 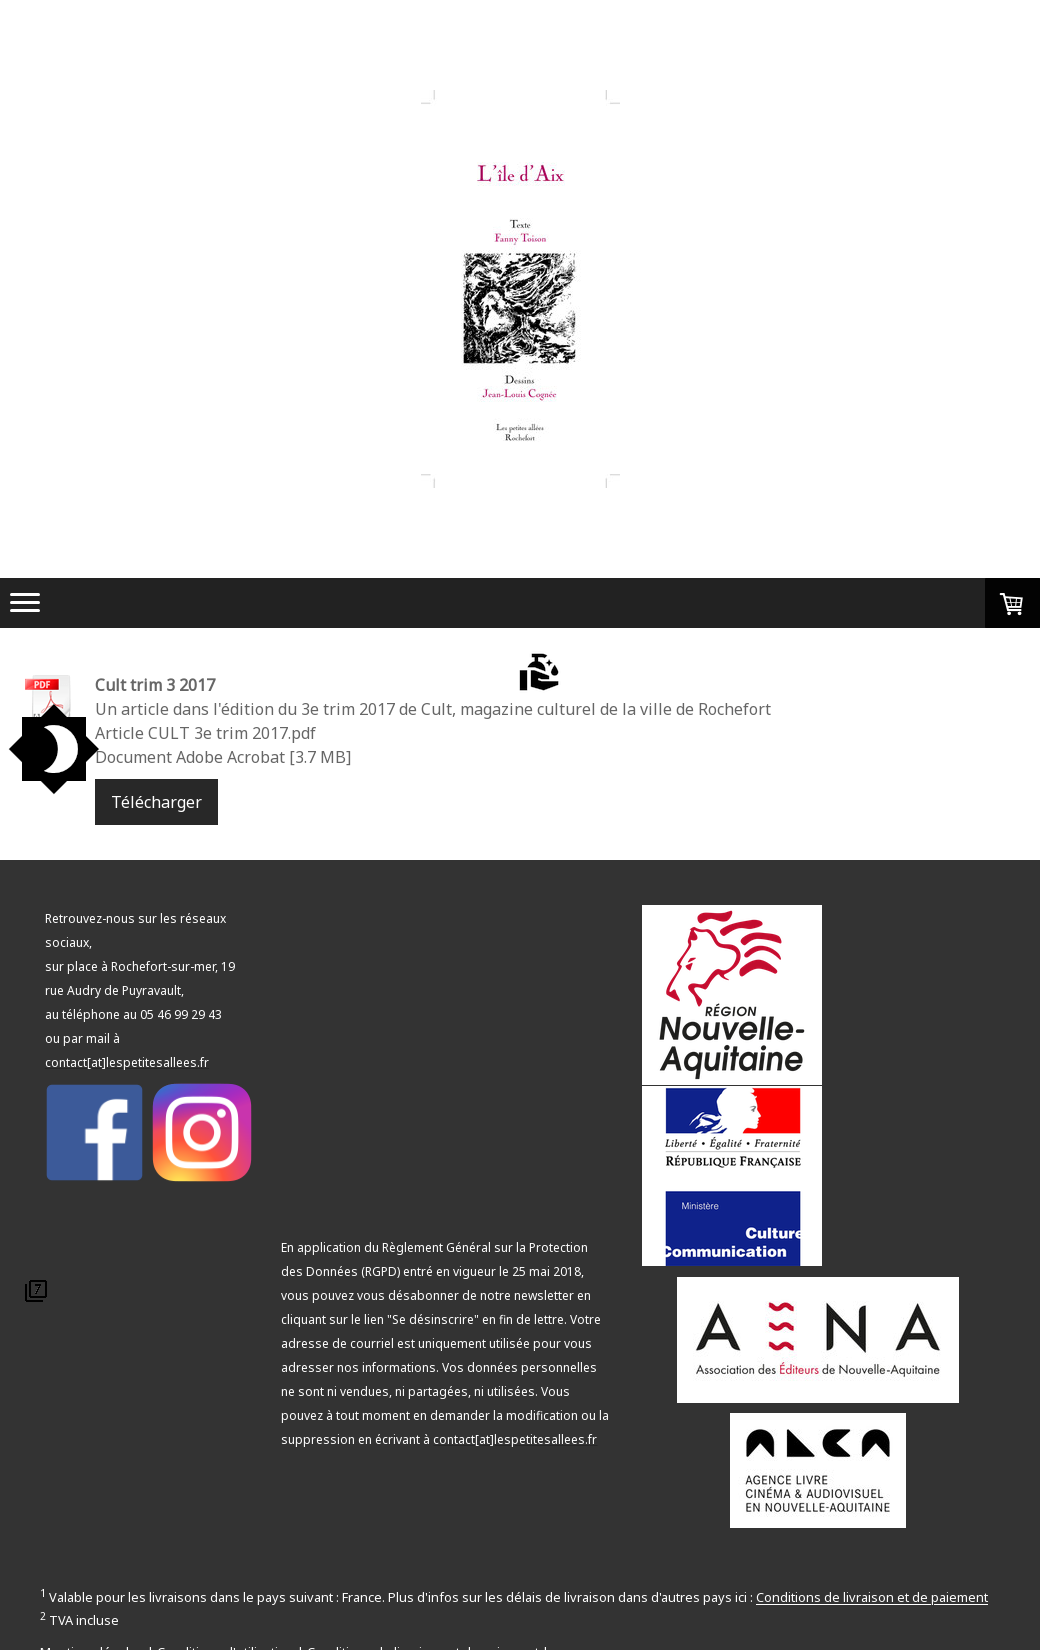 I want to click on toggle dark mode or night theme, so click(x=54, y=749).